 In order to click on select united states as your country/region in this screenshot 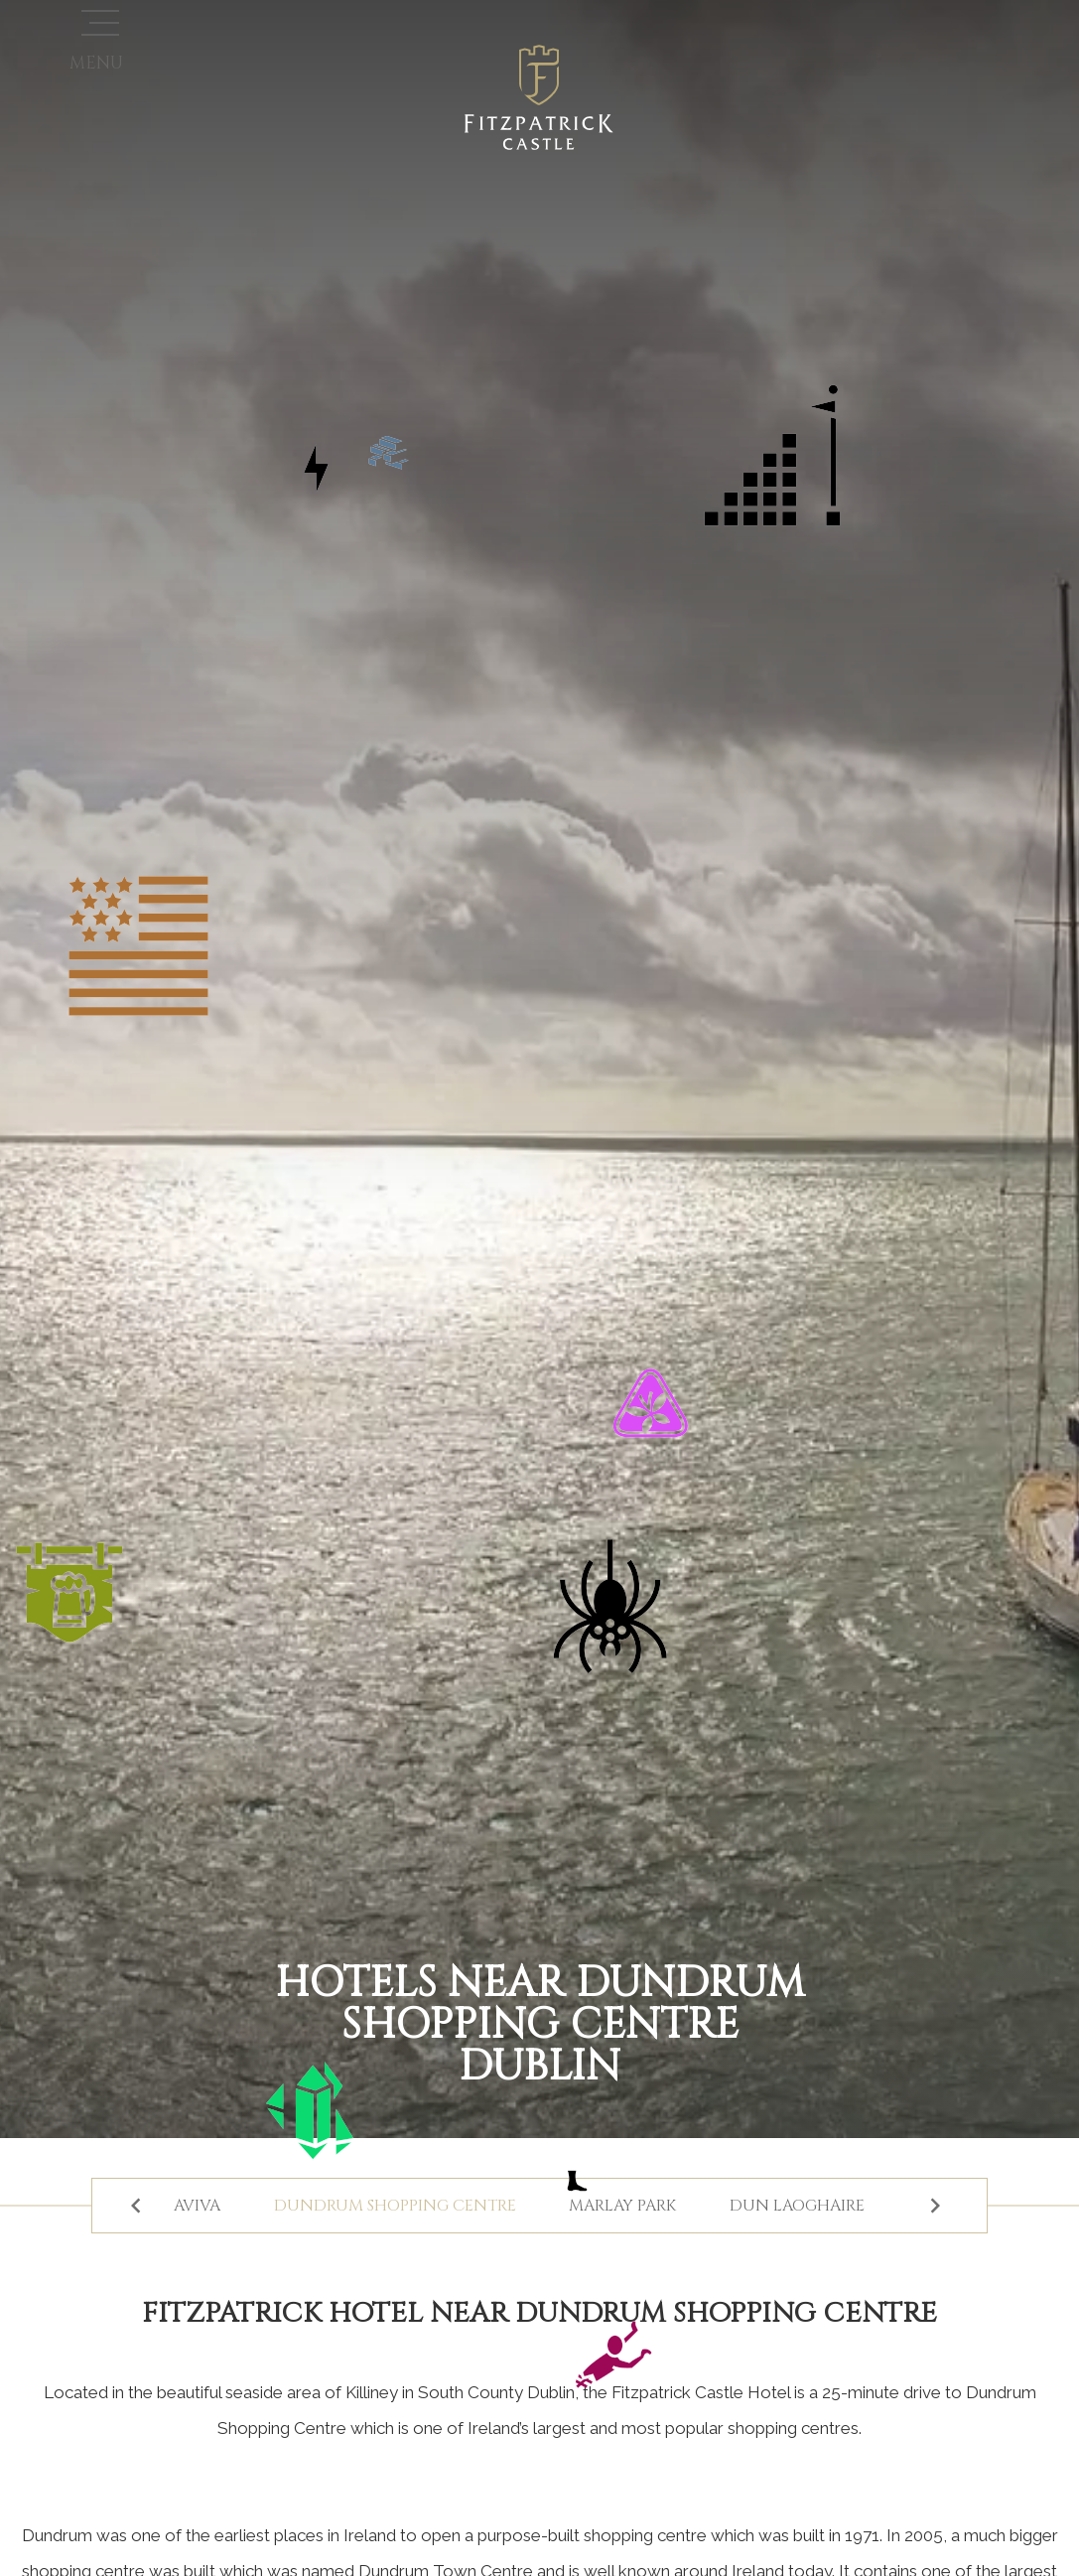, I will do `click(138, 945)`.